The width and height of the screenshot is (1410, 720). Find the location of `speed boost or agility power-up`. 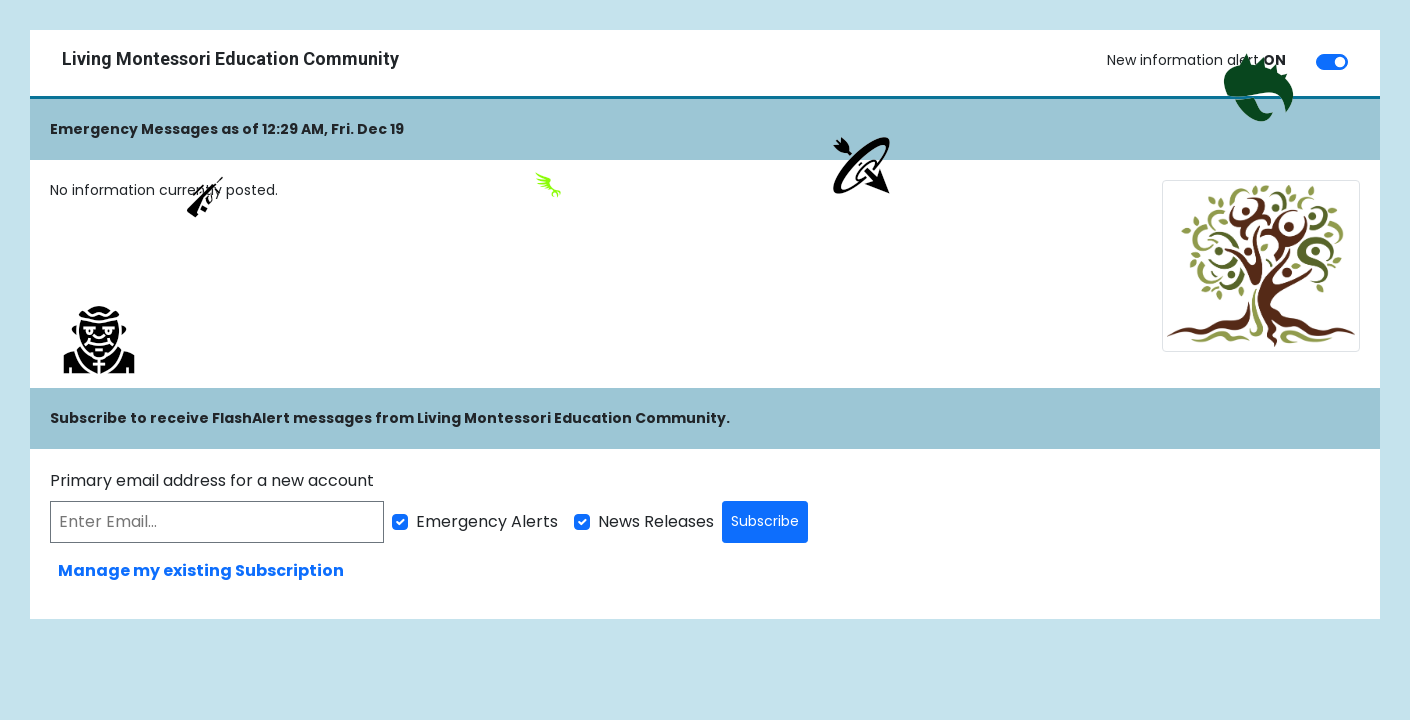

speed boost or agility power-up is located at coordinates (548, 185).